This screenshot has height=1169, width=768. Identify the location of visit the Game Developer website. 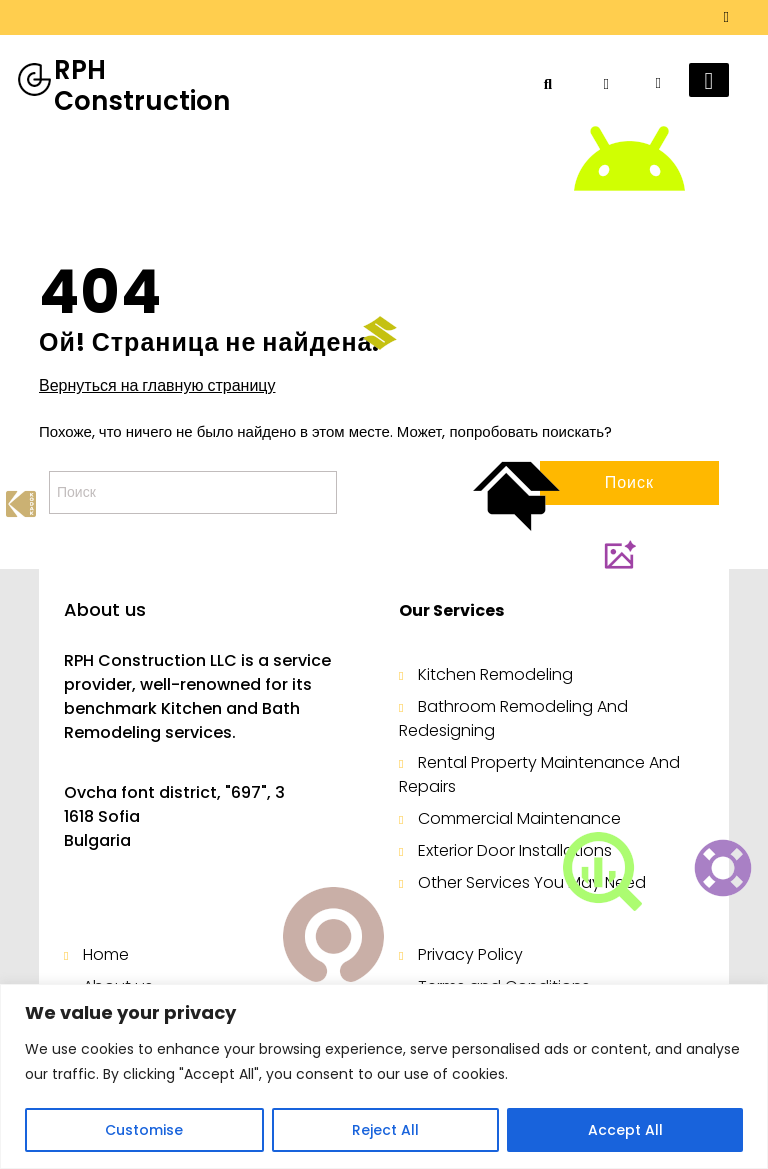
(34, 79).